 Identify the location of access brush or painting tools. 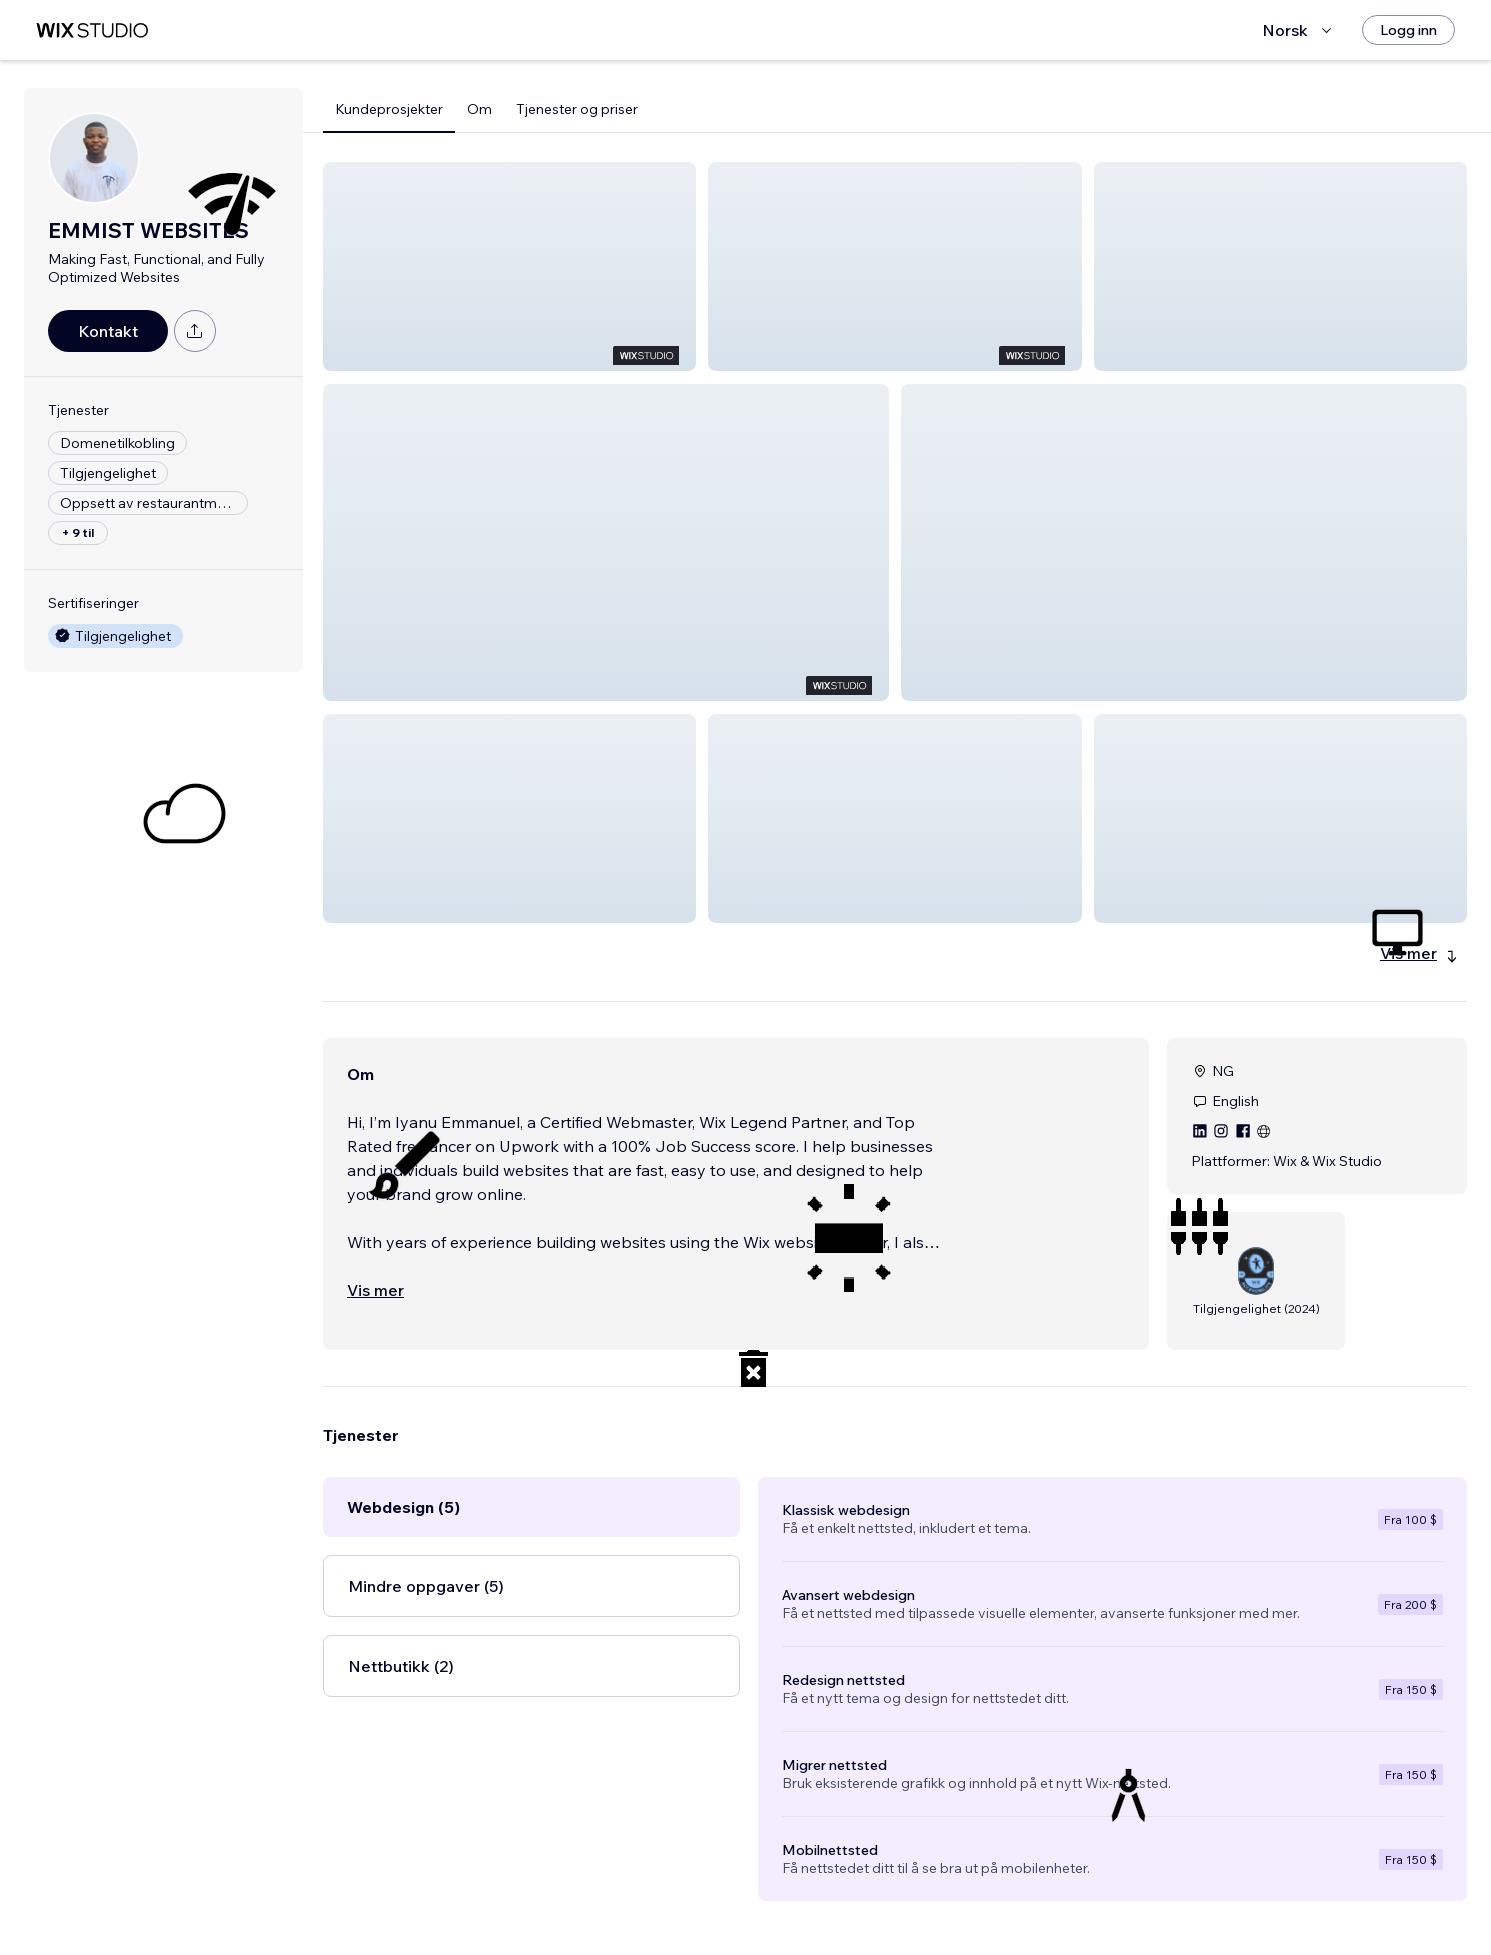
(406, 1165).